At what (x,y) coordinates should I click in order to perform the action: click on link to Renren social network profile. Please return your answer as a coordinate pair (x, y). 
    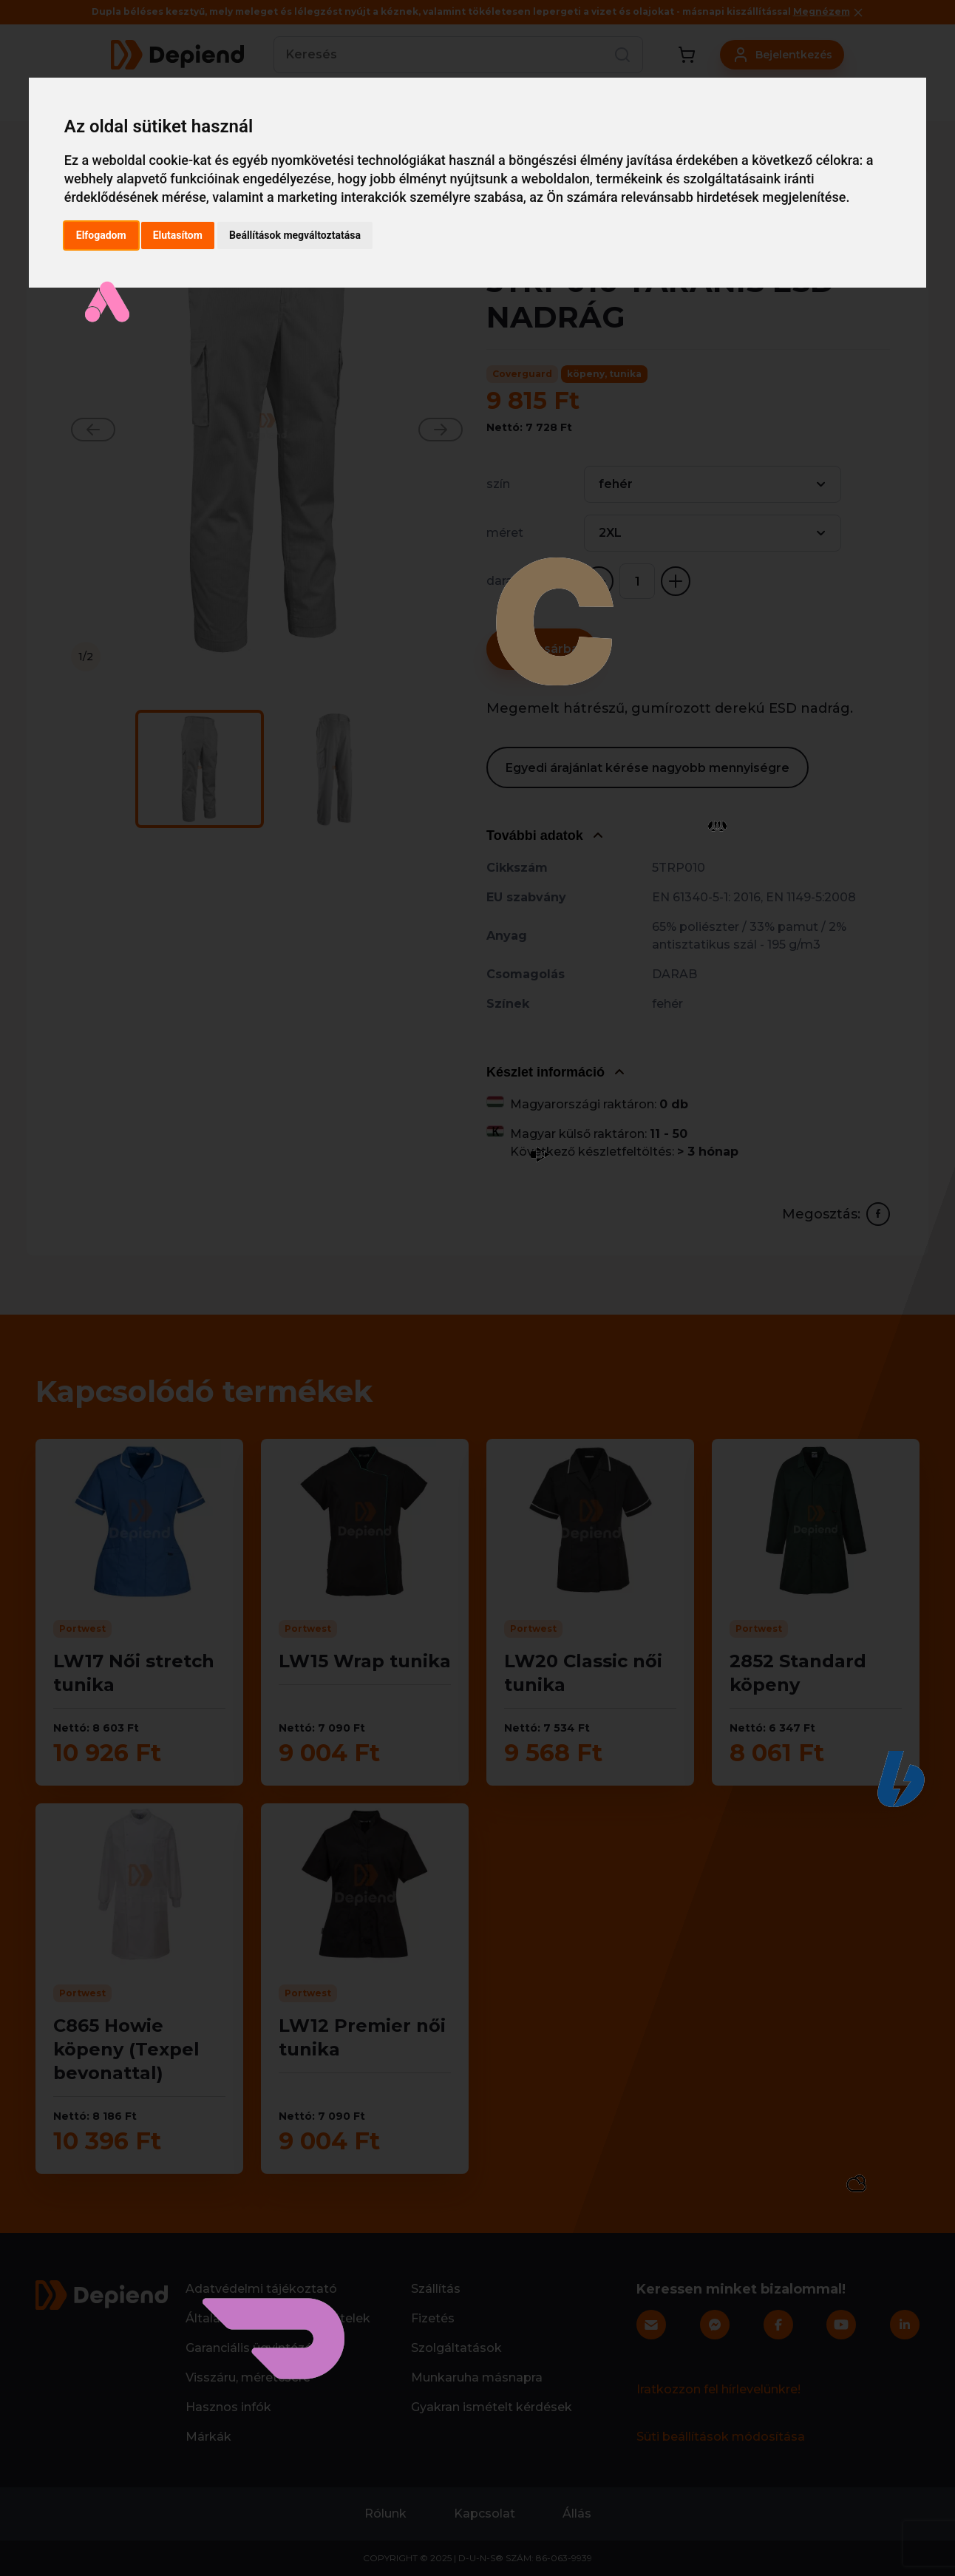
    Looking at the image, I should click on (717, 826).